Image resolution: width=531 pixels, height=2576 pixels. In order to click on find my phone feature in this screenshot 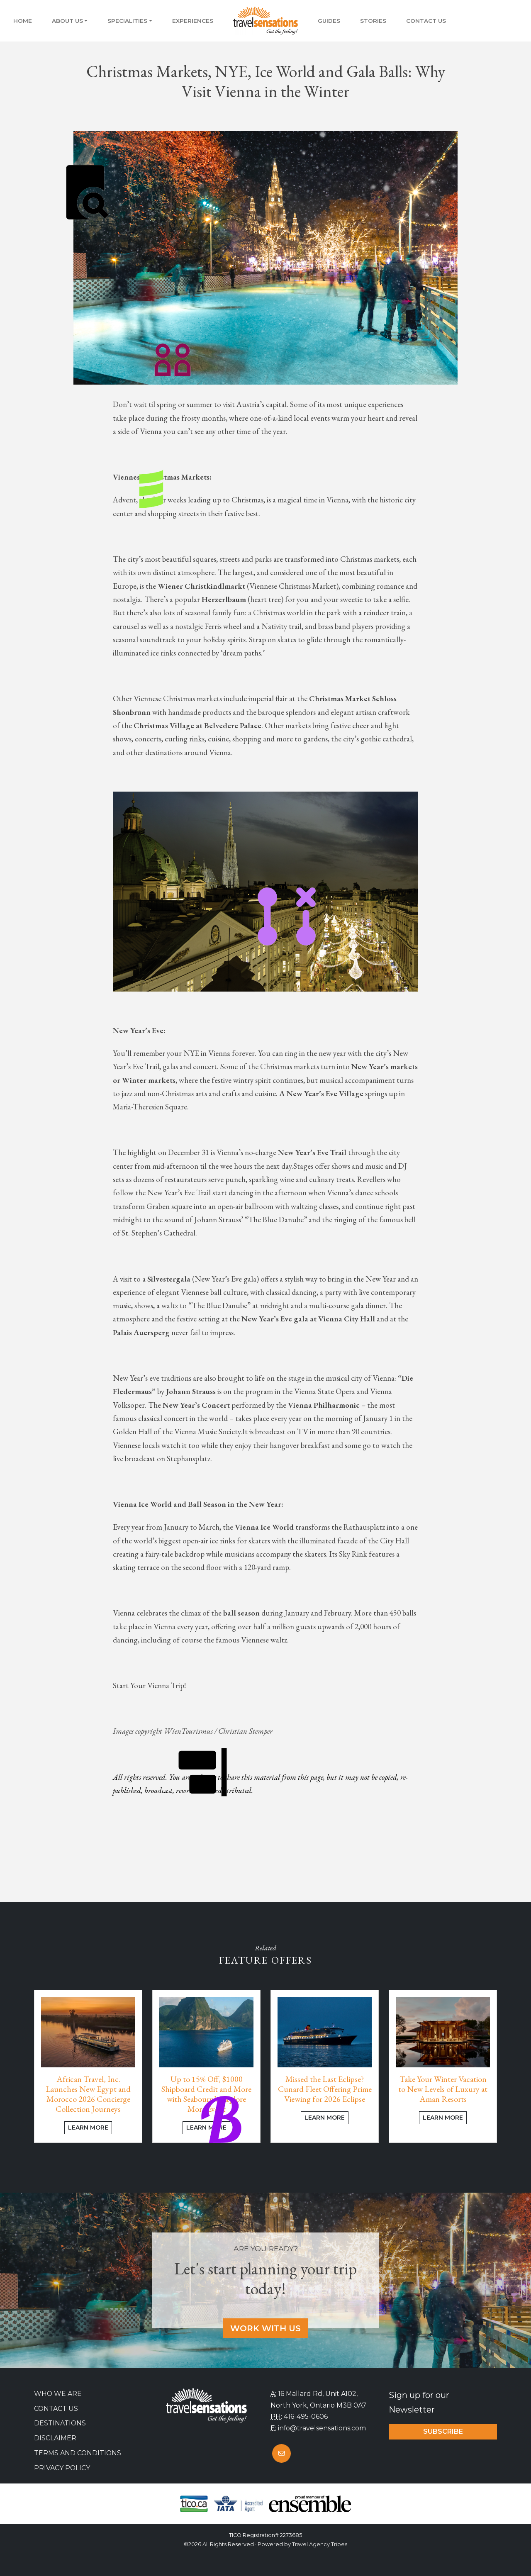, I will do `click(85, 192)`.